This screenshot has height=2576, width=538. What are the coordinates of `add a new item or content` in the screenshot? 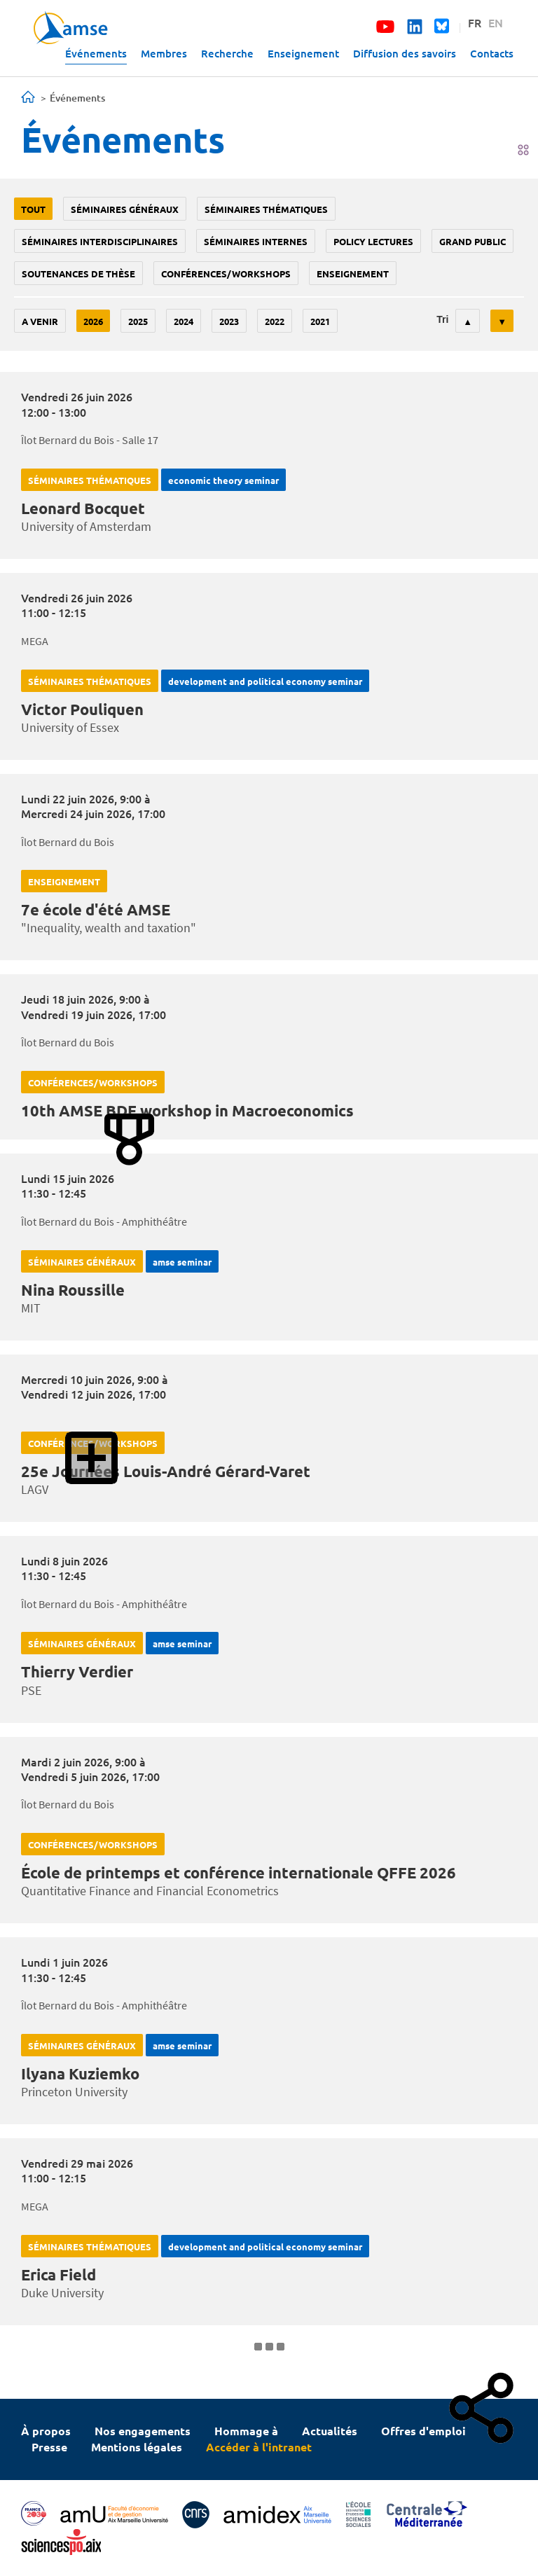 It's located at (91, 1457).